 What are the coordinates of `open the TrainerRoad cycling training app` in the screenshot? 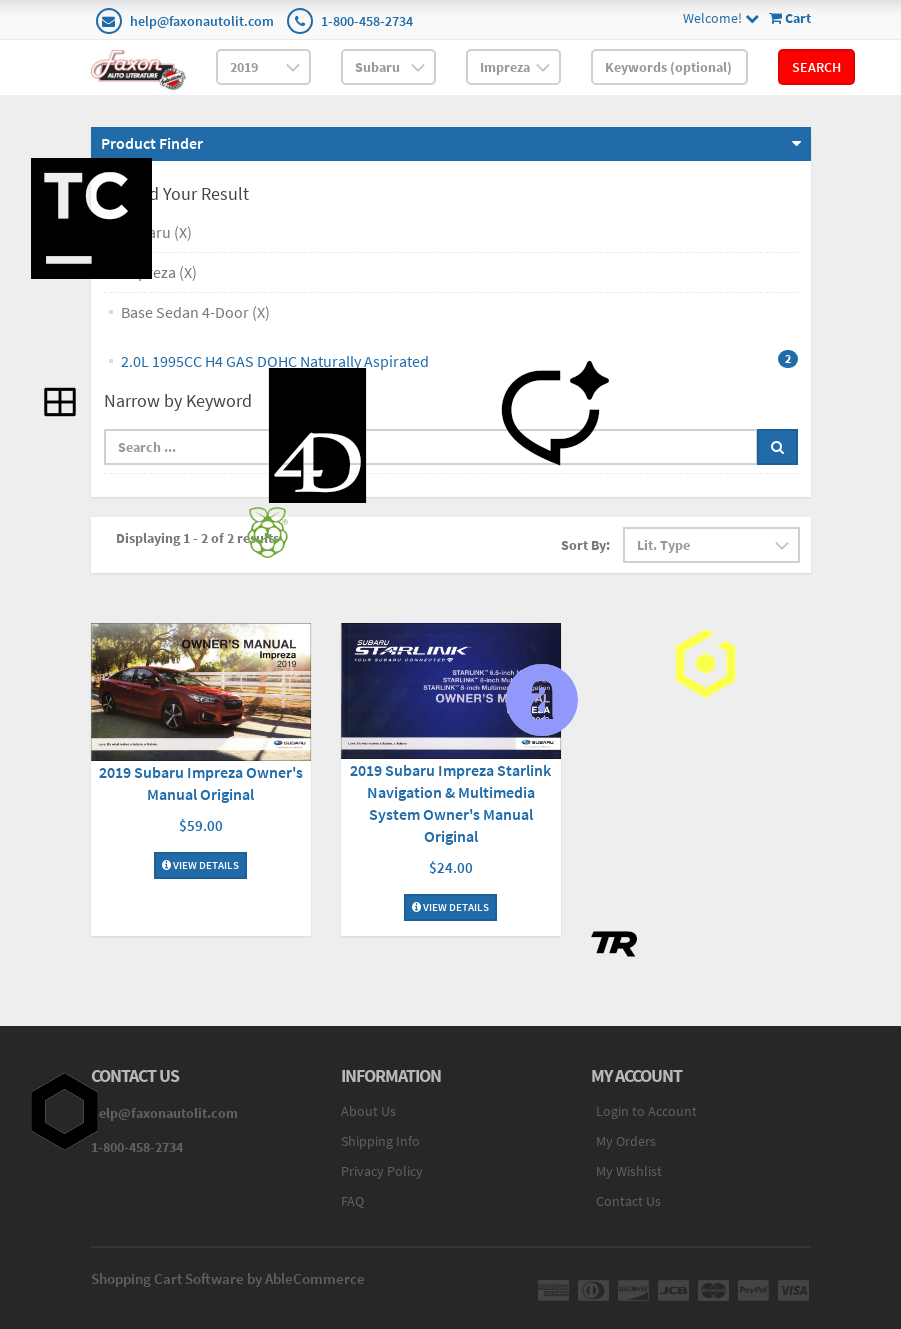 It's located at (614, 944).